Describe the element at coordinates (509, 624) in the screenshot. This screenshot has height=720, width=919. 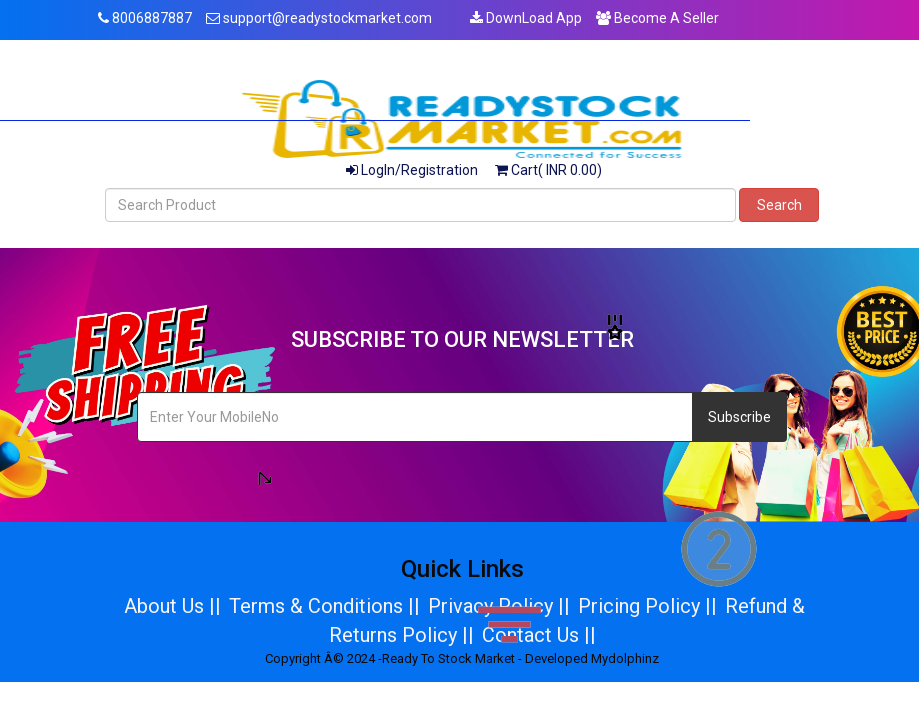
I see `filter list or search results` at that location.